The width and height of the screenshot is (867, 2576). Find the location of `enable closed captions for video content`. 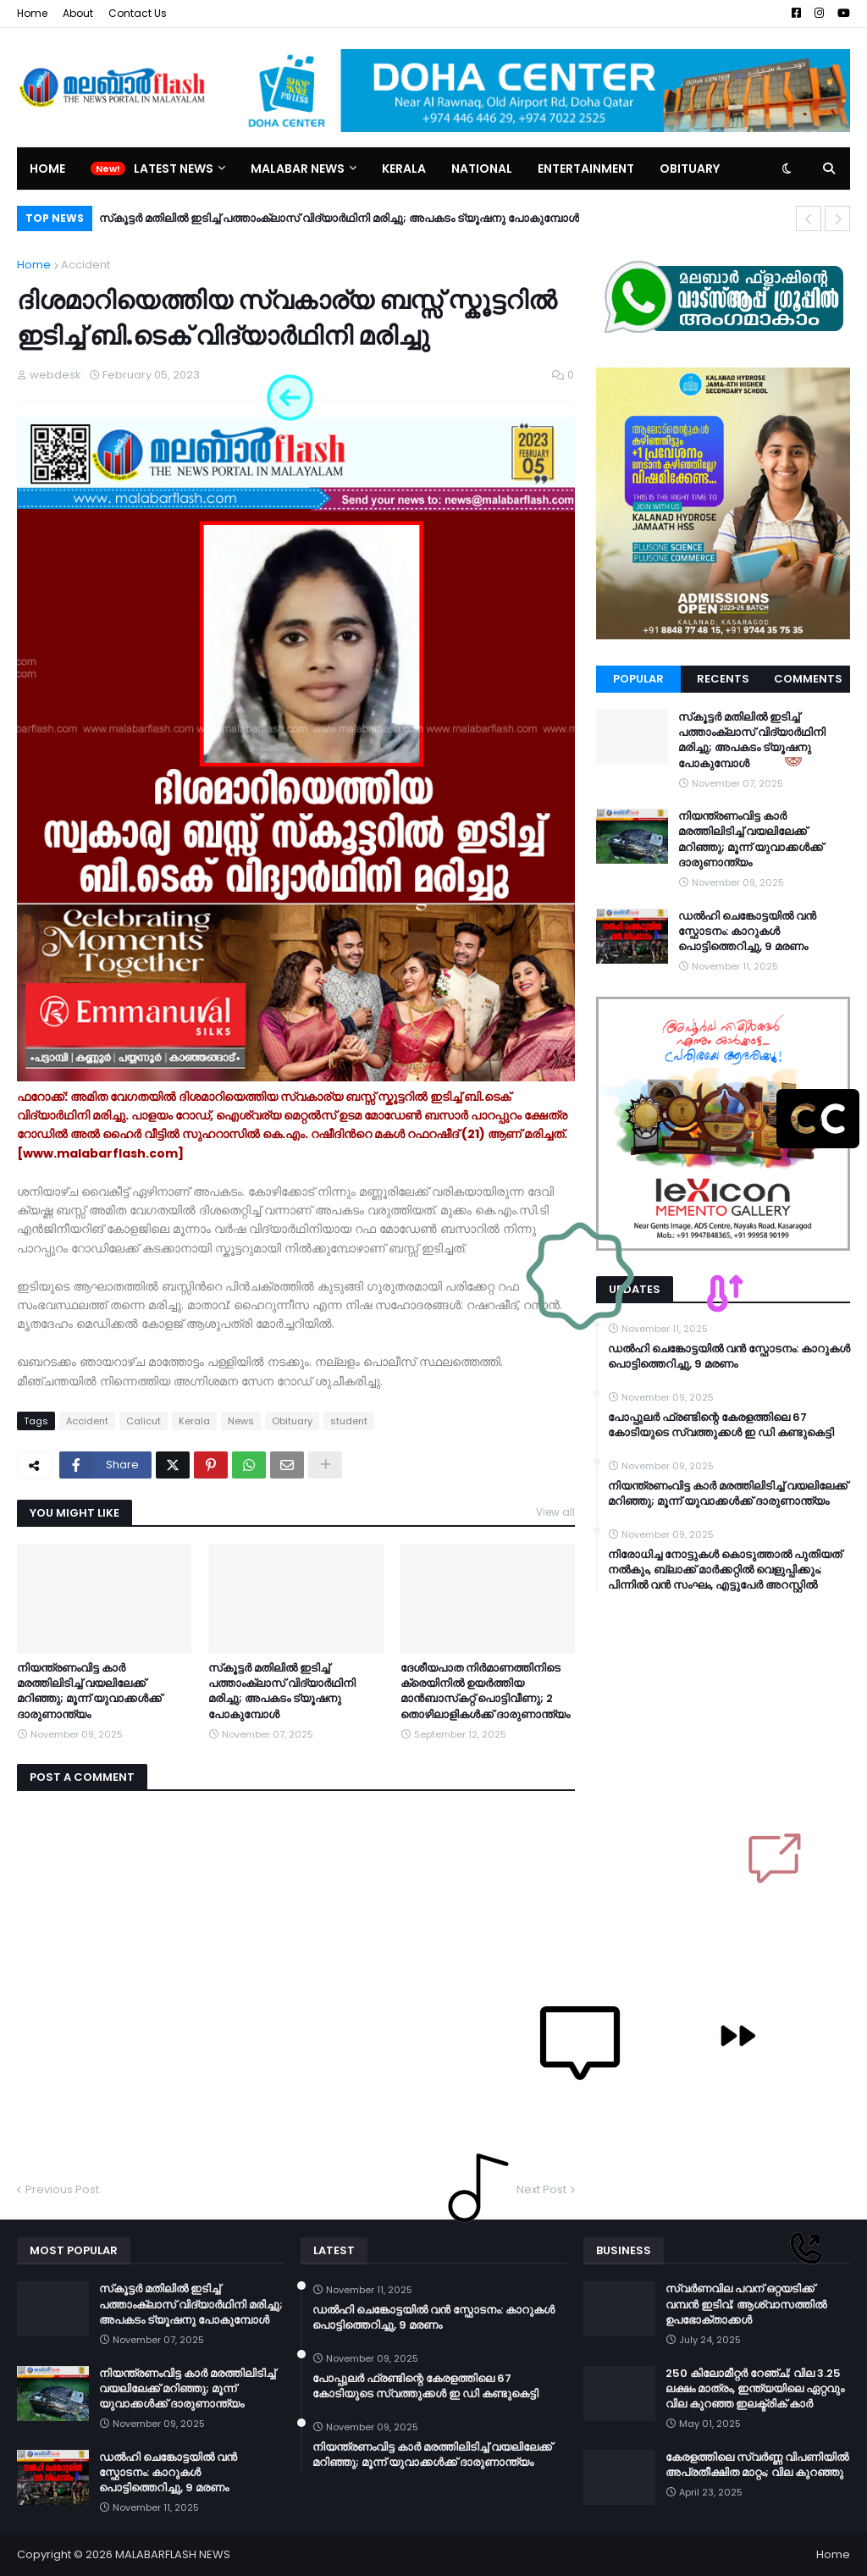

enable closed captions for video content is located at coordinates (818, 1119).